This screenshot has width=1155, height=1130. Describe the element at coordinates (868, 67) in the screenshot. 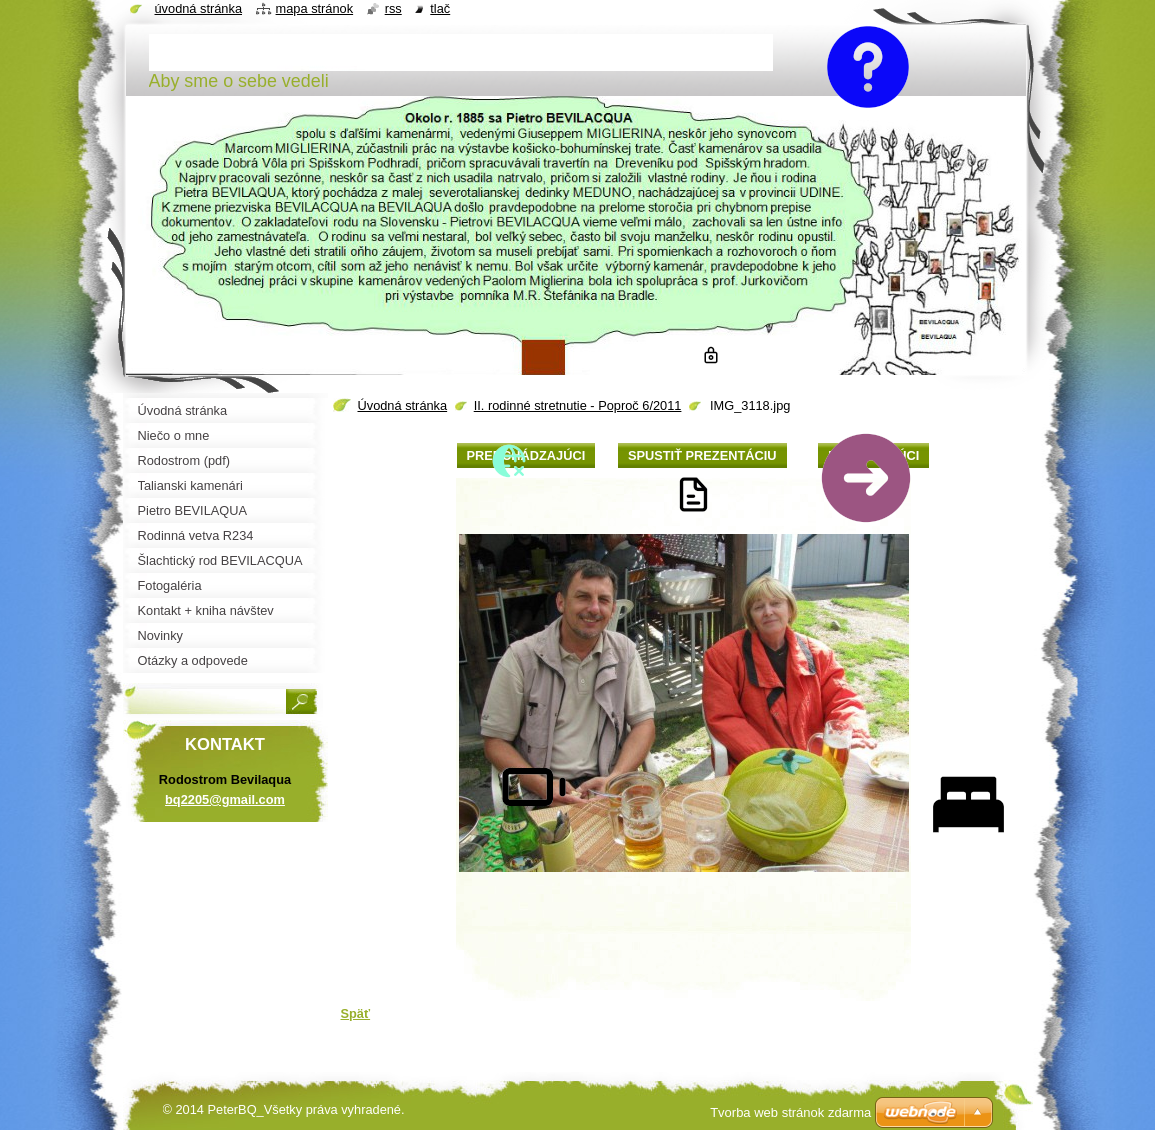

I see `access help or support information` at that location.